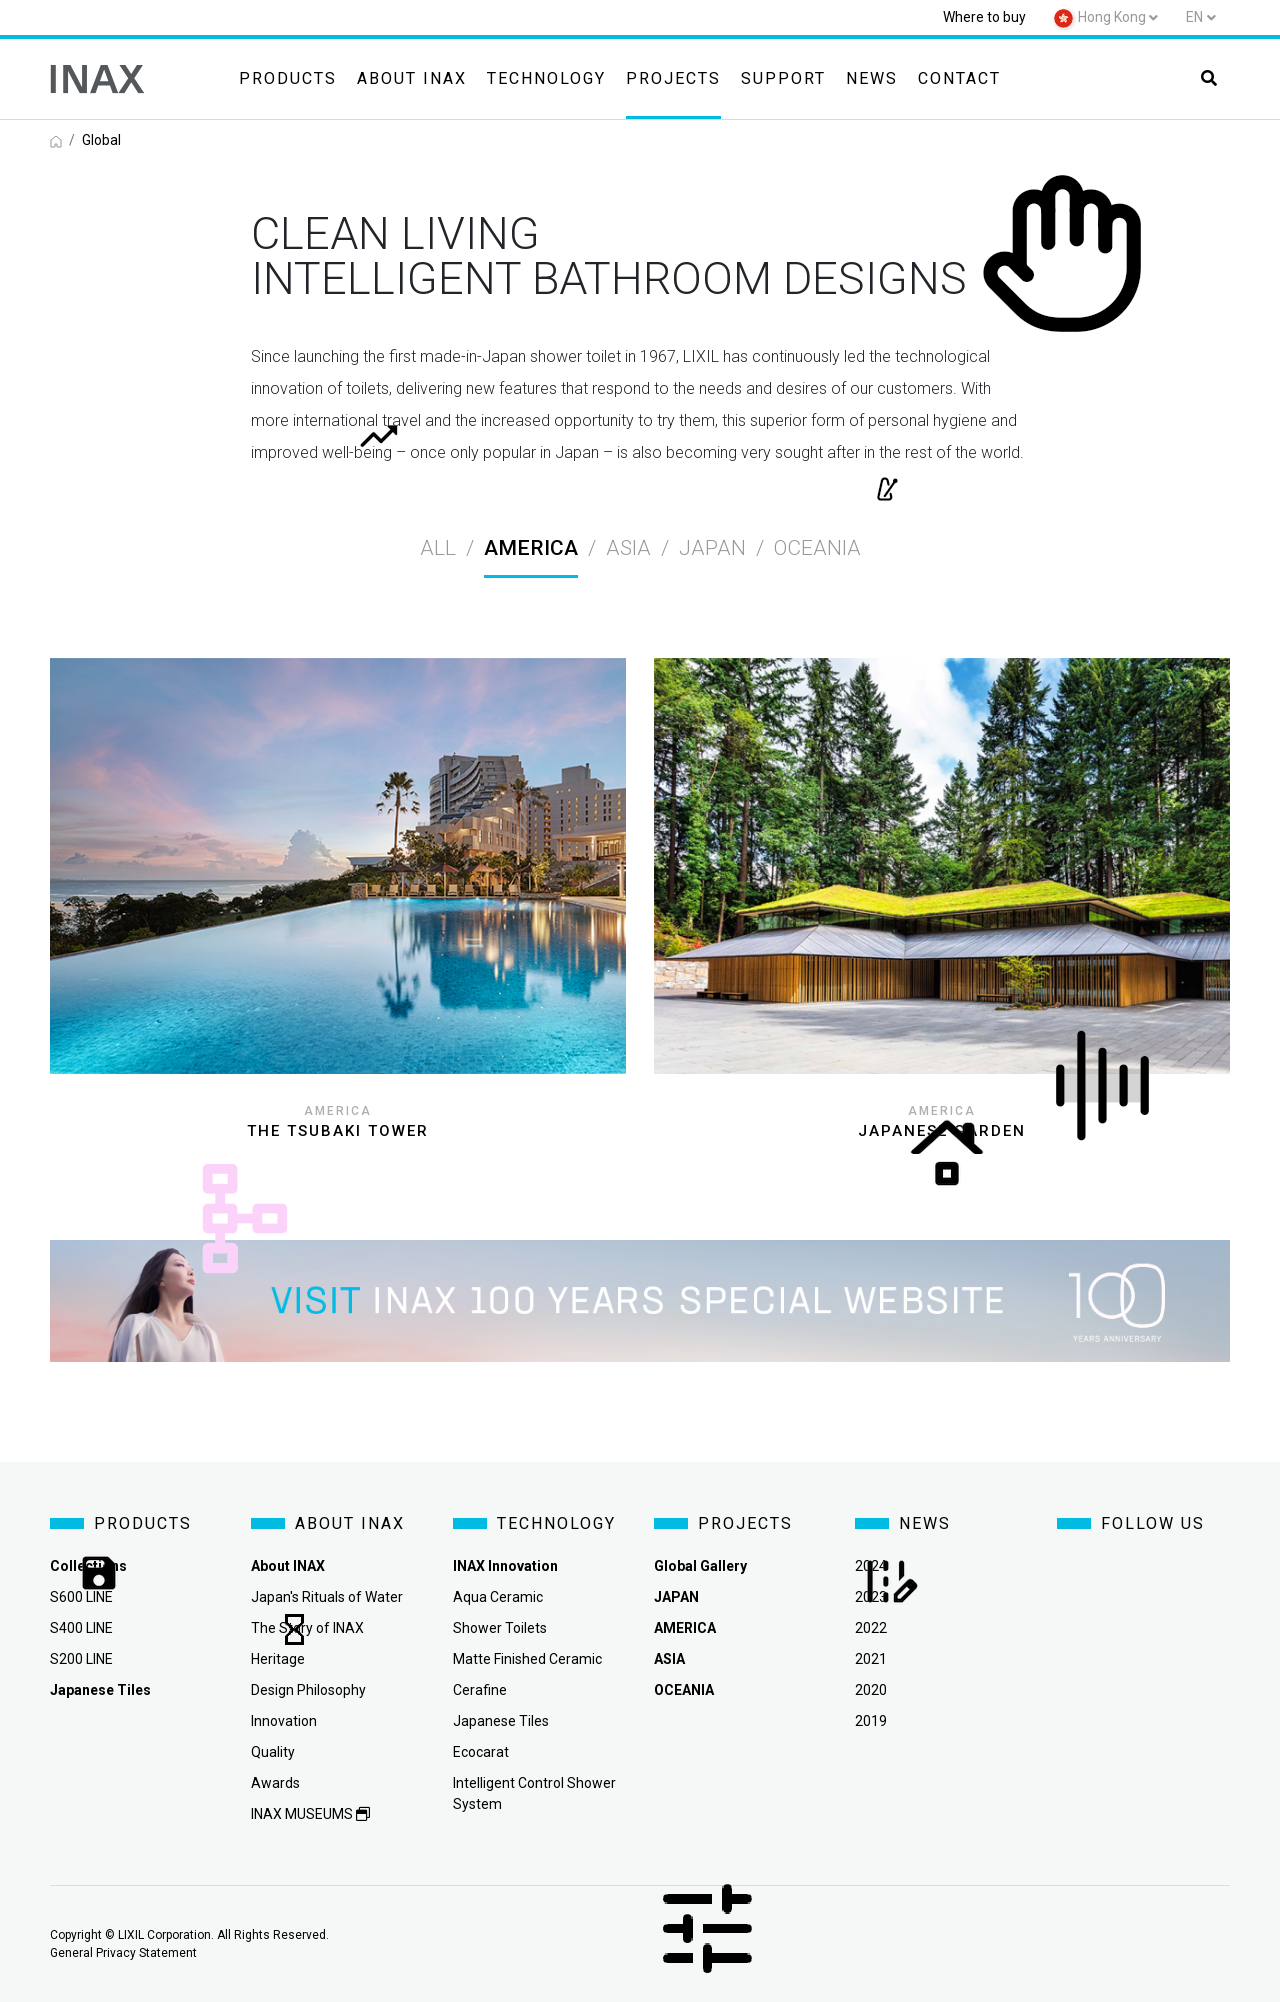 This screenshot has width=1280, height=2002. I want to click on edit road or route details, so click(888, 1581).